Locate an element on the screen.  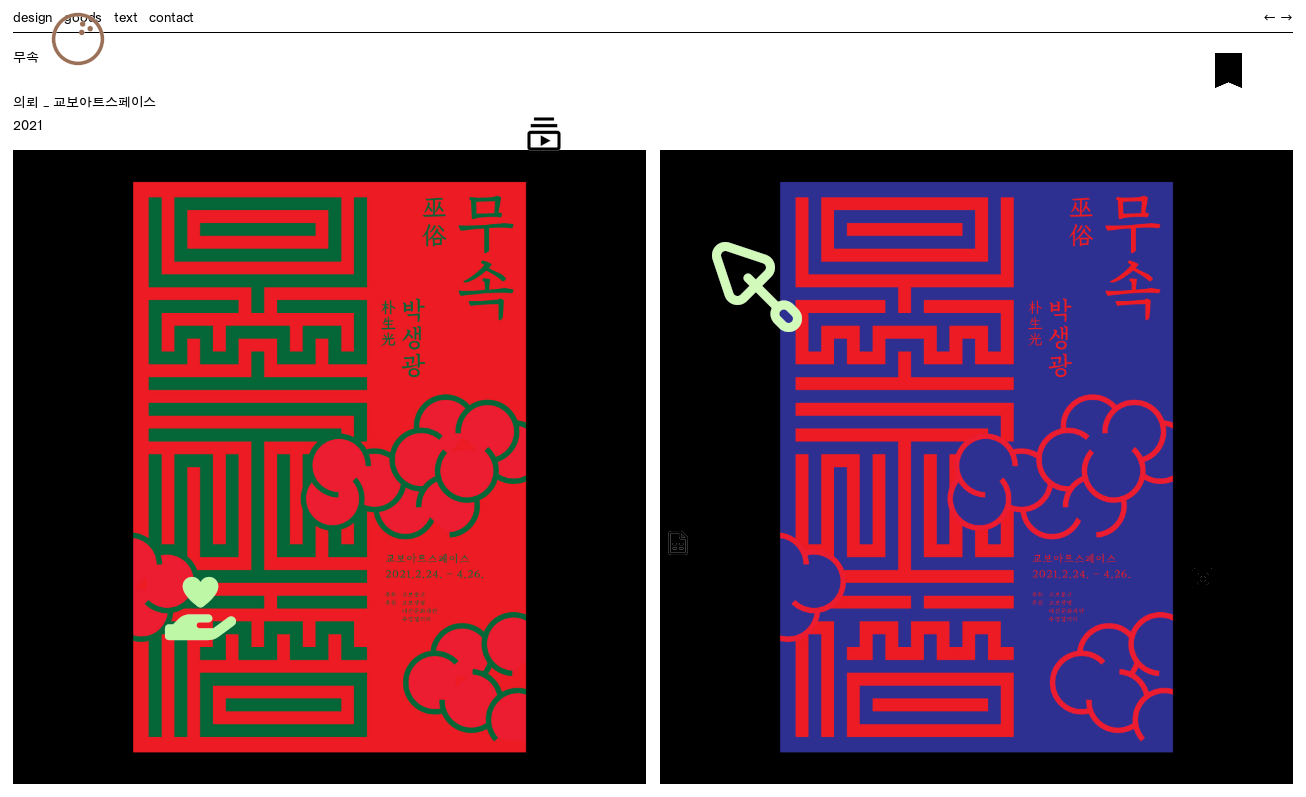
view your subscriptions is located at coordinates (544, 134).